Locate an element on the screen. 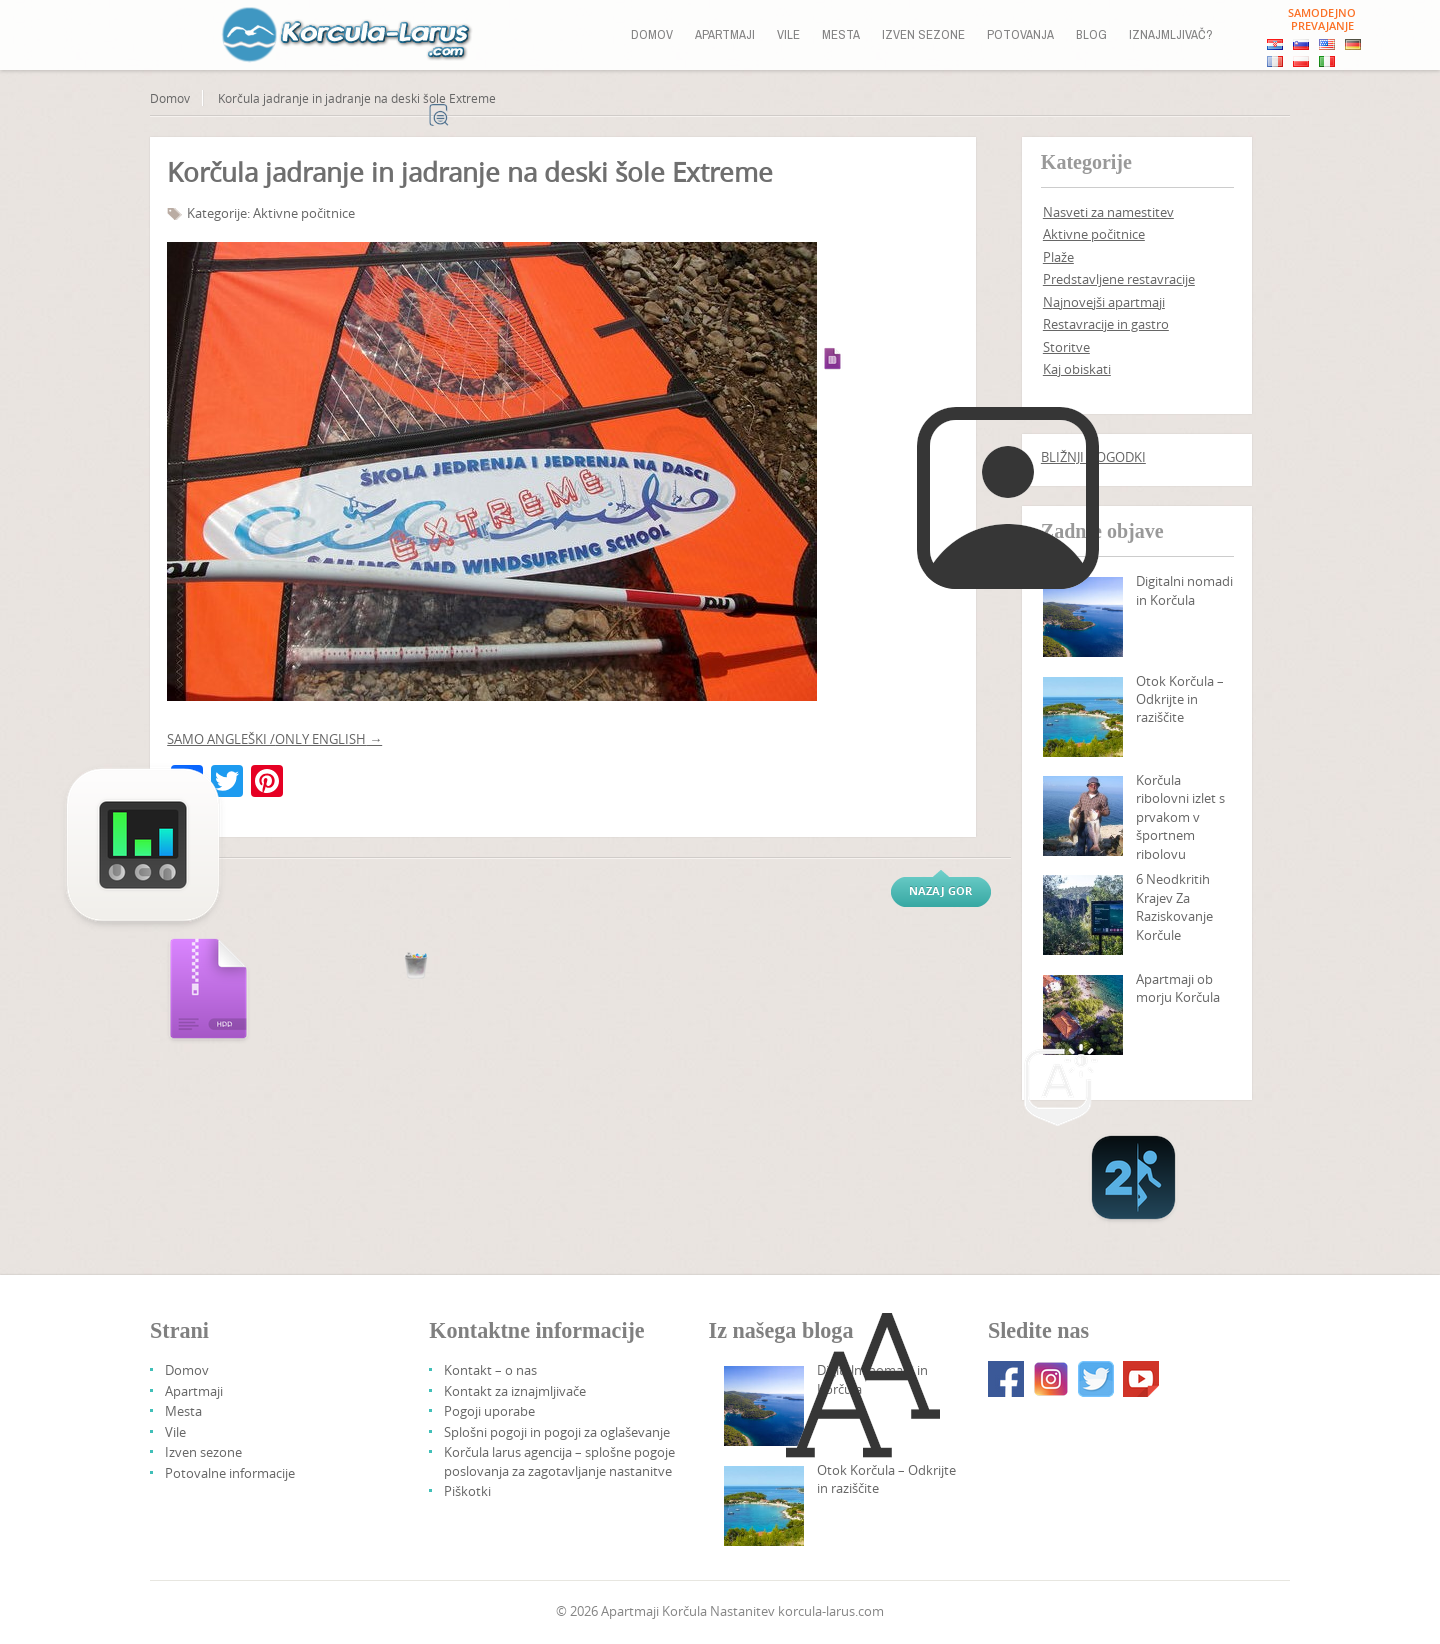 The height and width of the screenshot is (1644, 1440). access font settings and typography options is located at coordinates (863, 1390).